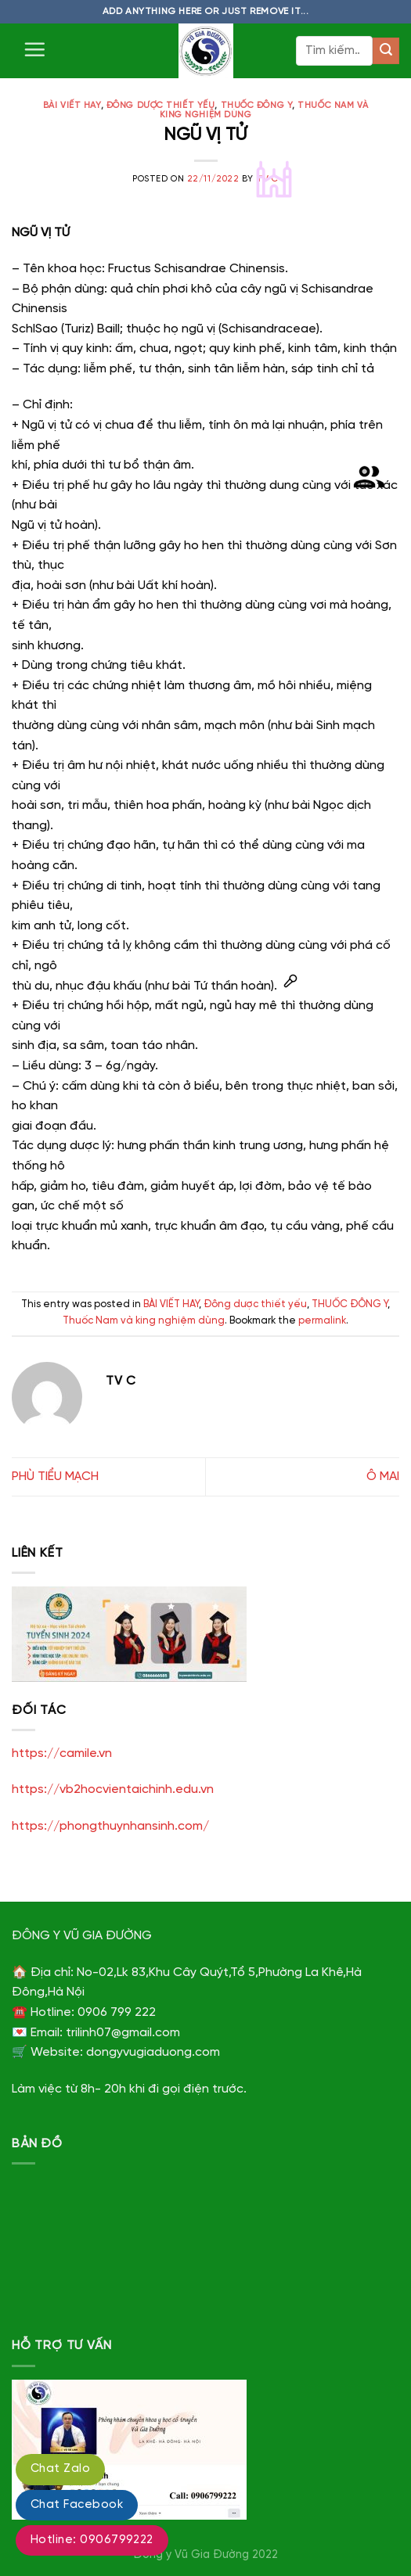 The image size is (411, 2576). What do you see at coordinates (369, 476) in the screenshot?
I see `view group members` at bounding box center [369, 476].